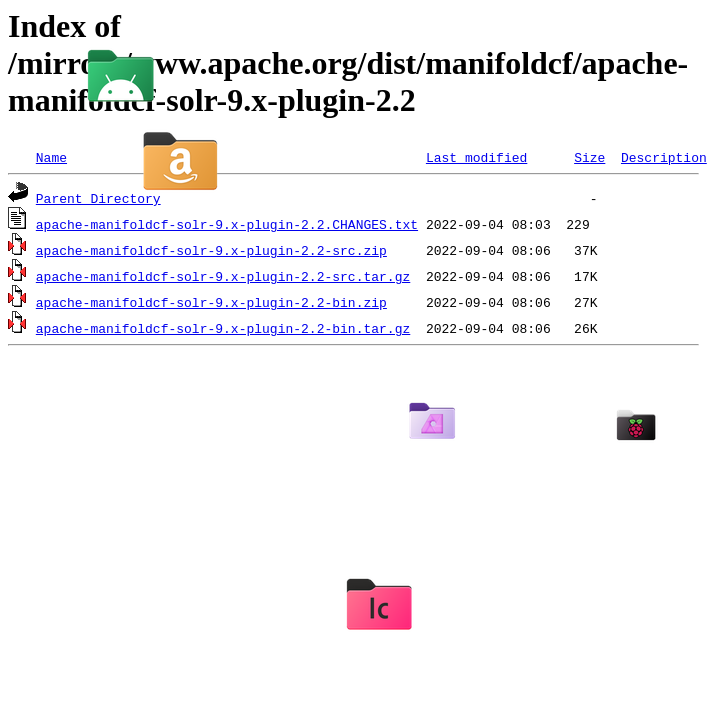 The image size is (707, 720). I want to click on open affinity photo project files folder, so click(432, 422).